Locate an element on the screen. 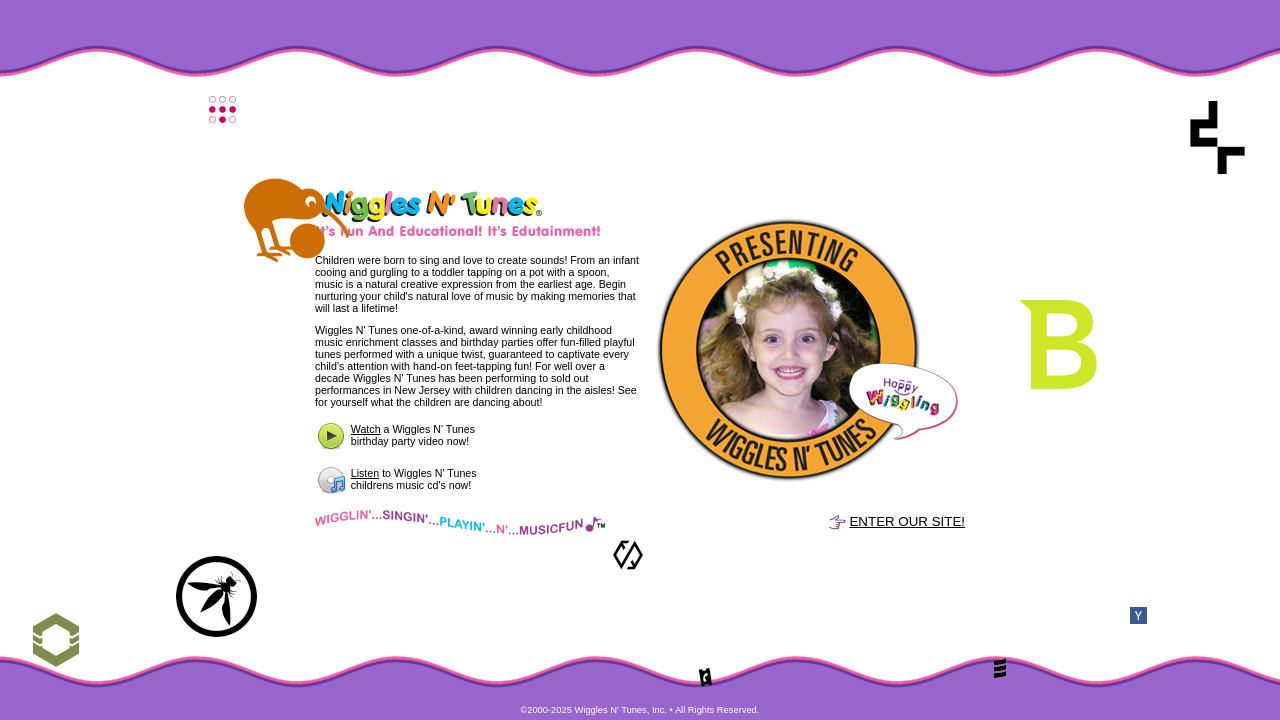 This screenshot has height=720, width=1280. navigate to fugacloud services is located at coordinates (56, 640).